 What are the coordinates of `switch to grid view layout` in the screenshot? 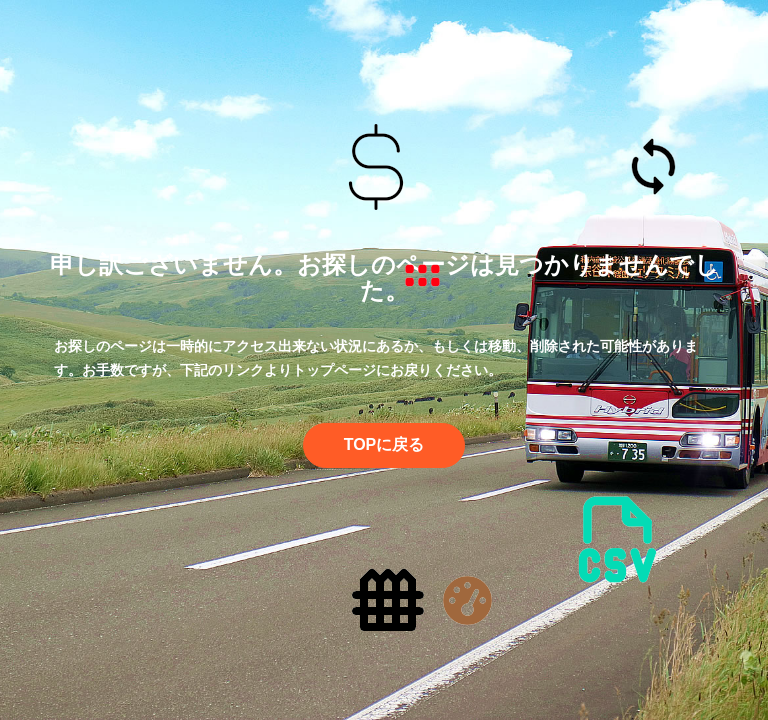 It's located at (422, 275).